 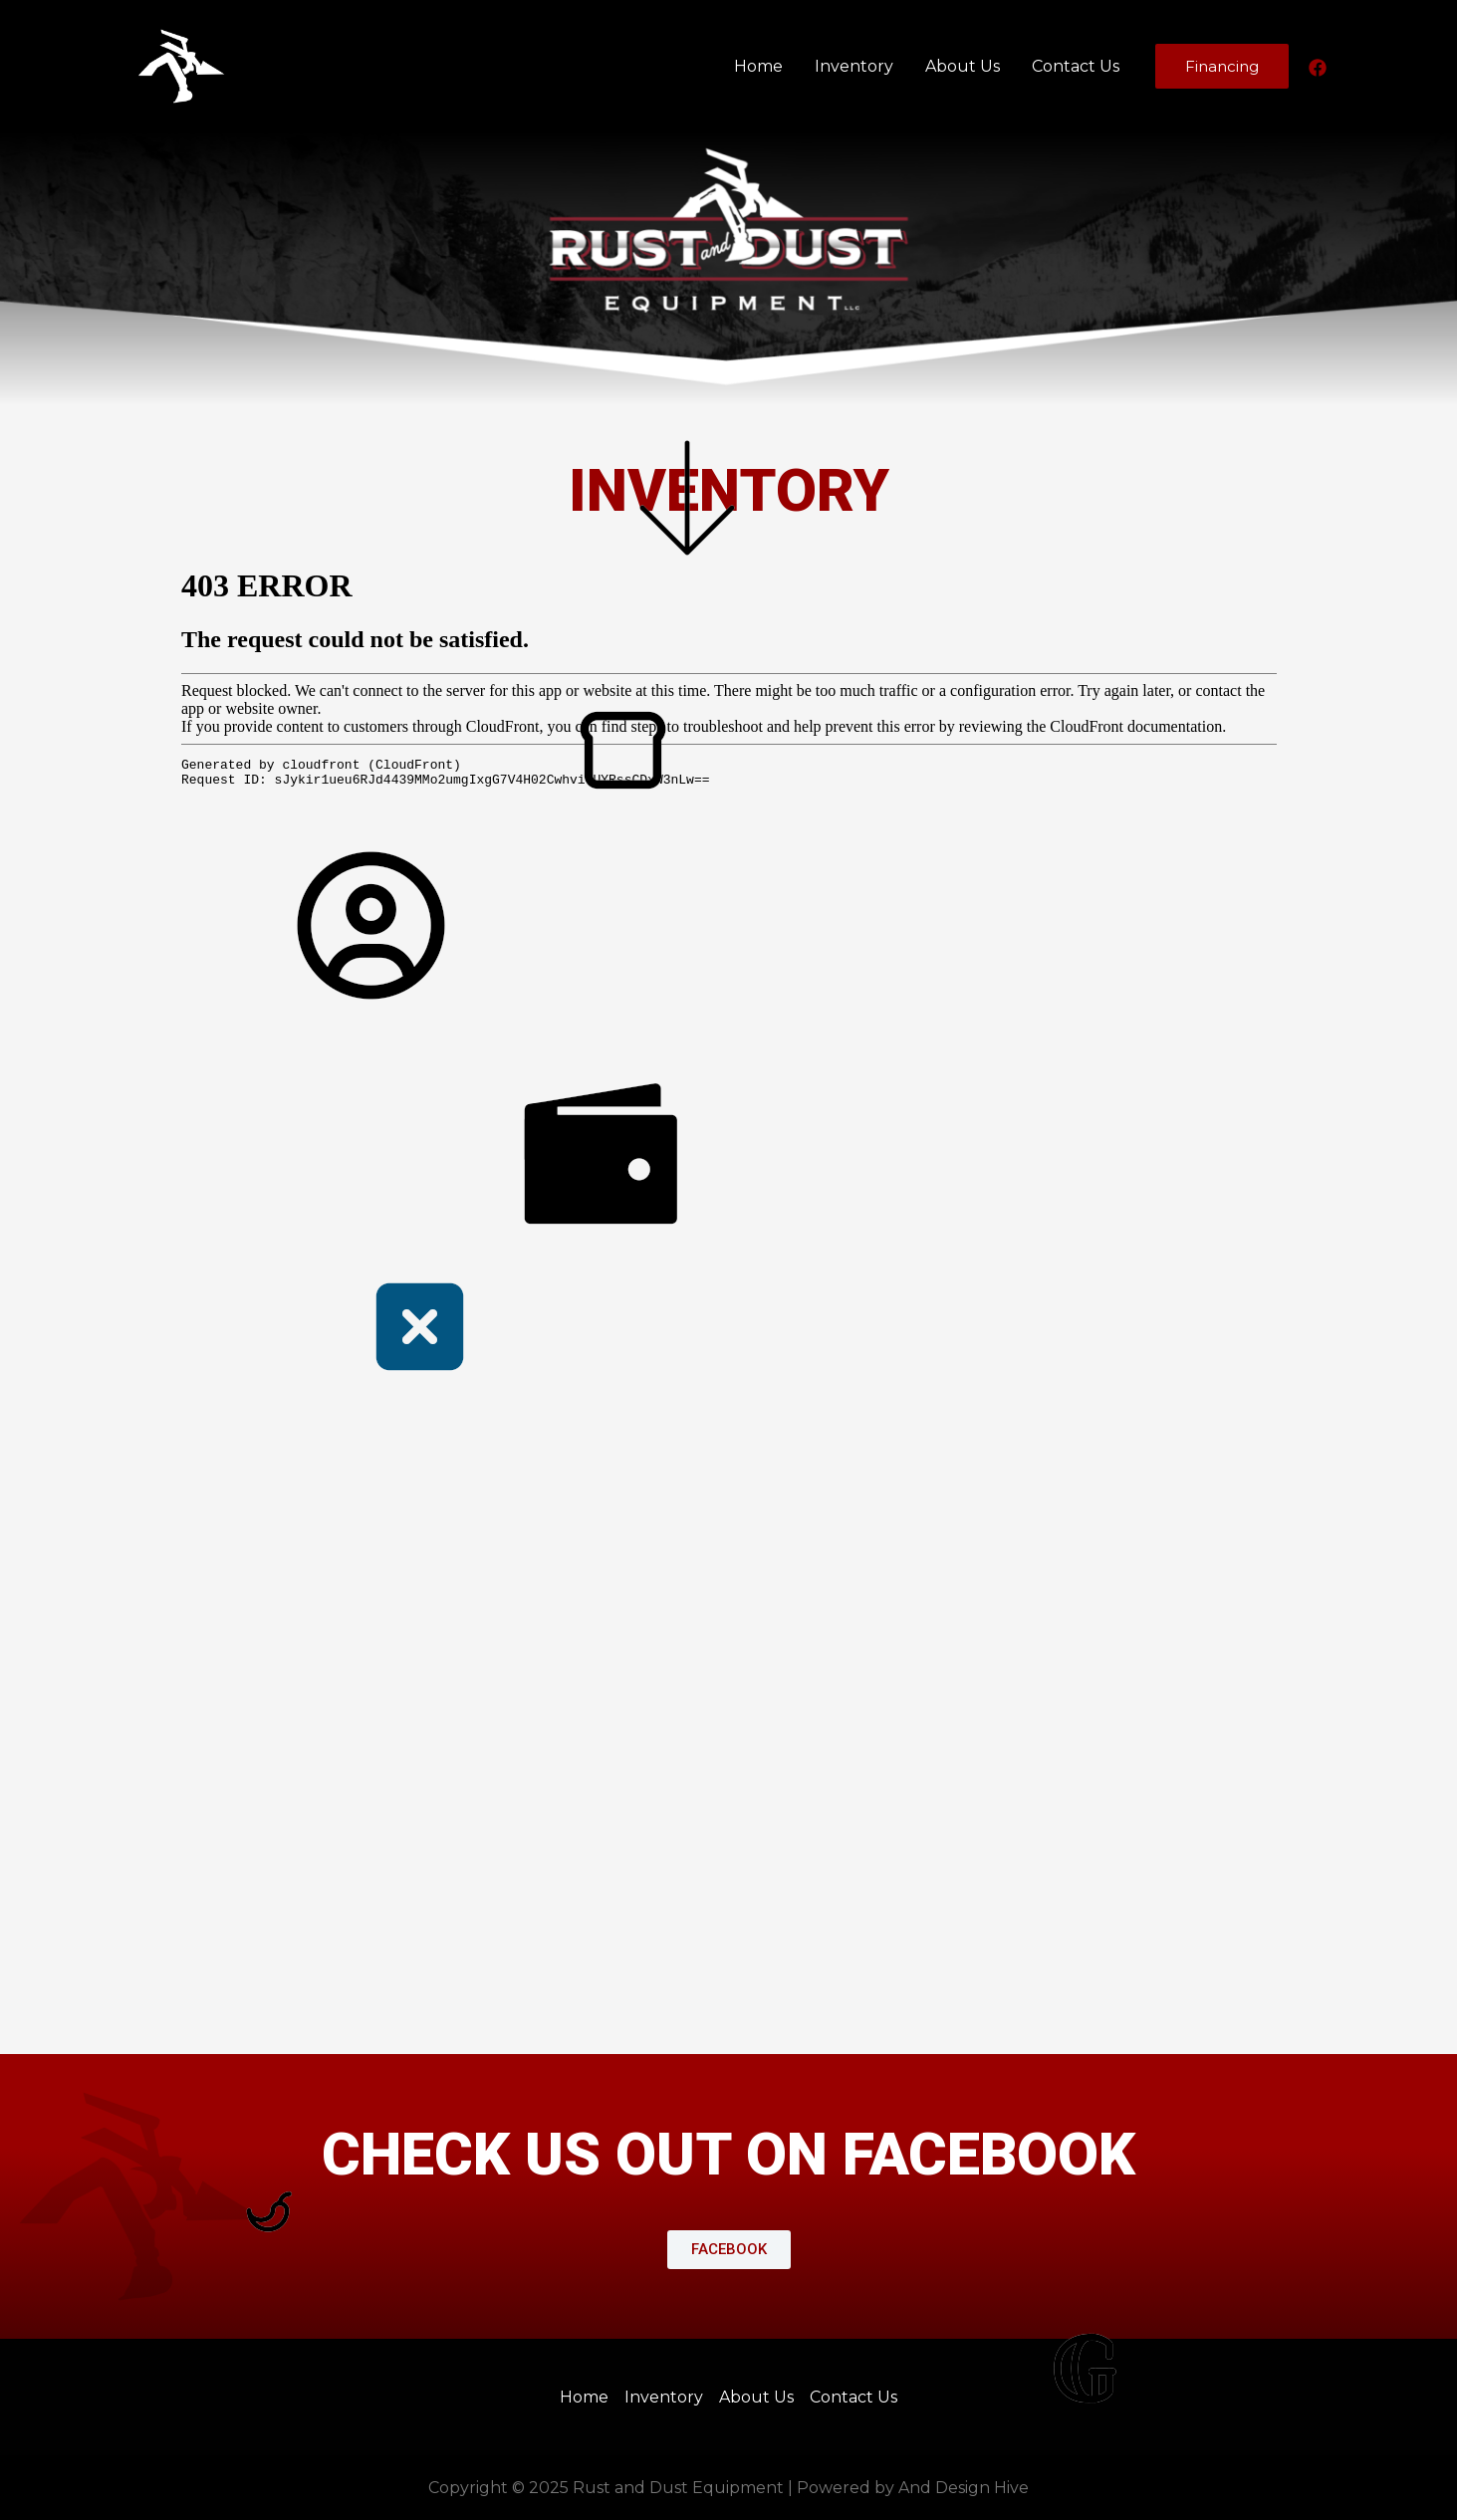 I want to click on access your wallet or payment methods, so click(x=601, y=1158).